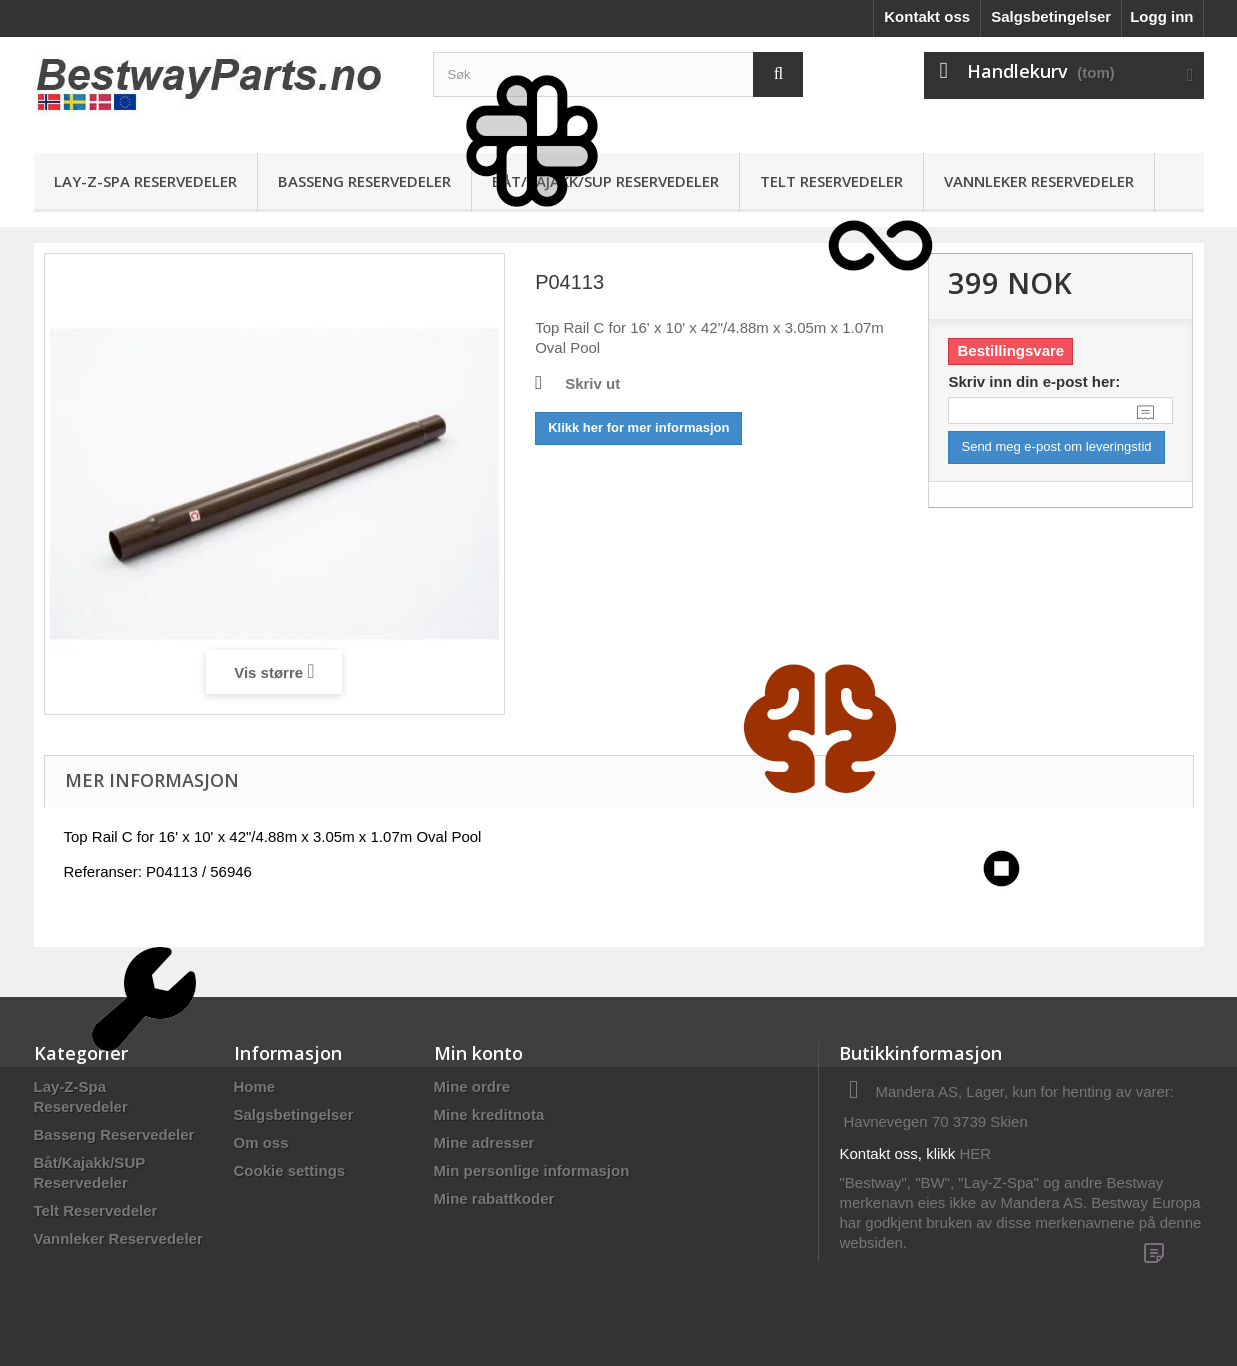 This screenshot has height=1366, width=1237. I want to click on access settings or preferences, so click(144, 999).